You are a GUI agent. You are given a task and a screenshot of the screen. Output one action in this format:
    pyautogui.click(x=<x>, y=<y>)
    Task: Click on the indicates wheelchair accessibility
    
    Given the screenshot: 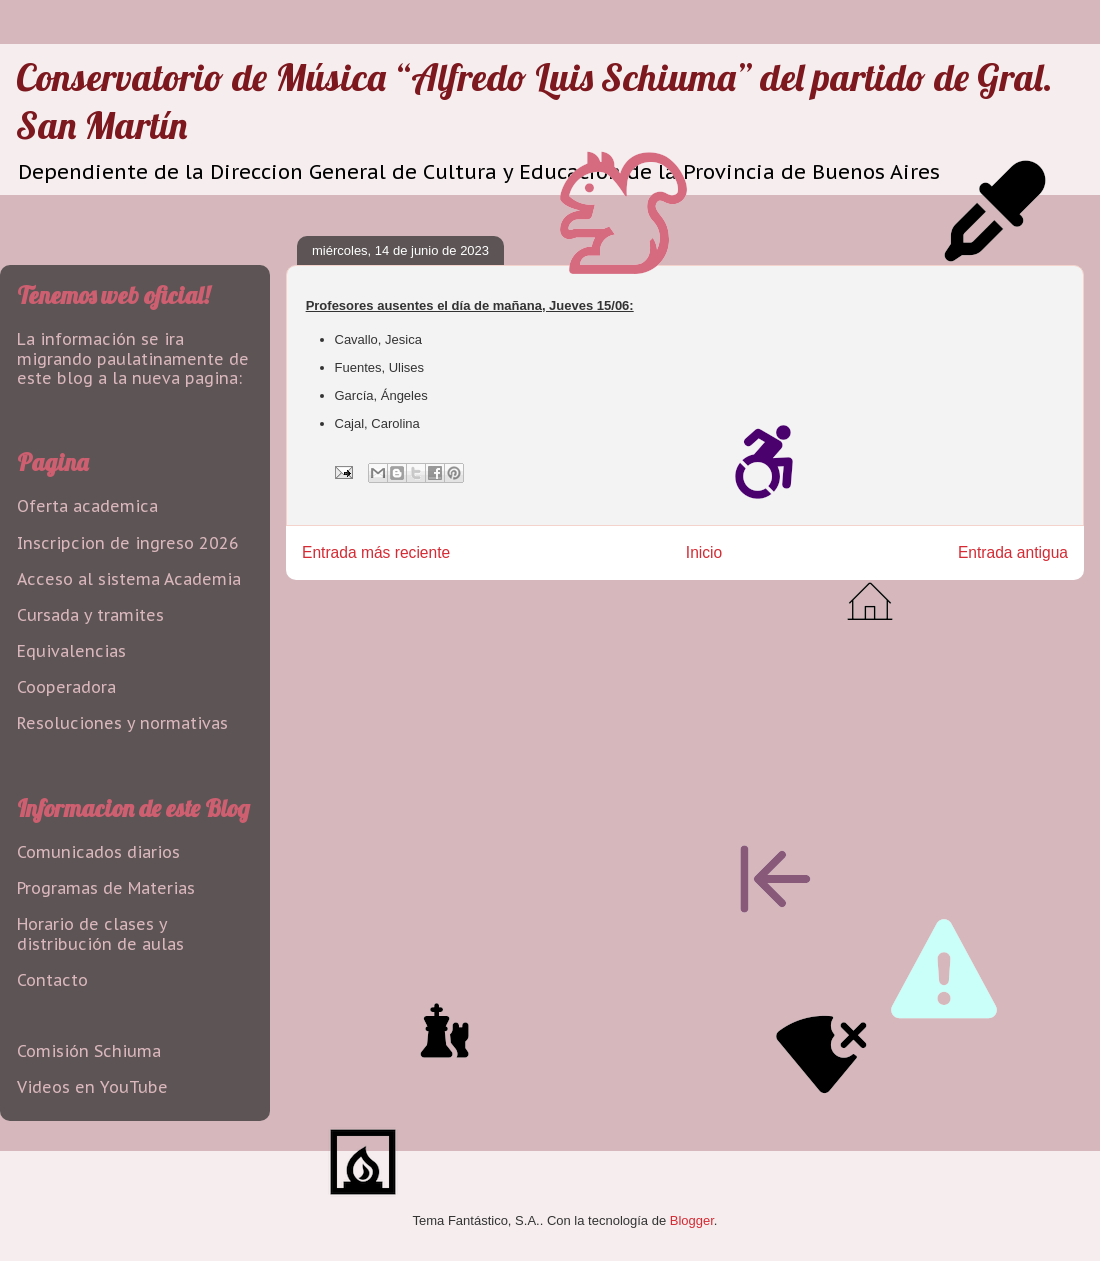 What is the action you would take?
    pyautogui.click(x=764, y=462)
    